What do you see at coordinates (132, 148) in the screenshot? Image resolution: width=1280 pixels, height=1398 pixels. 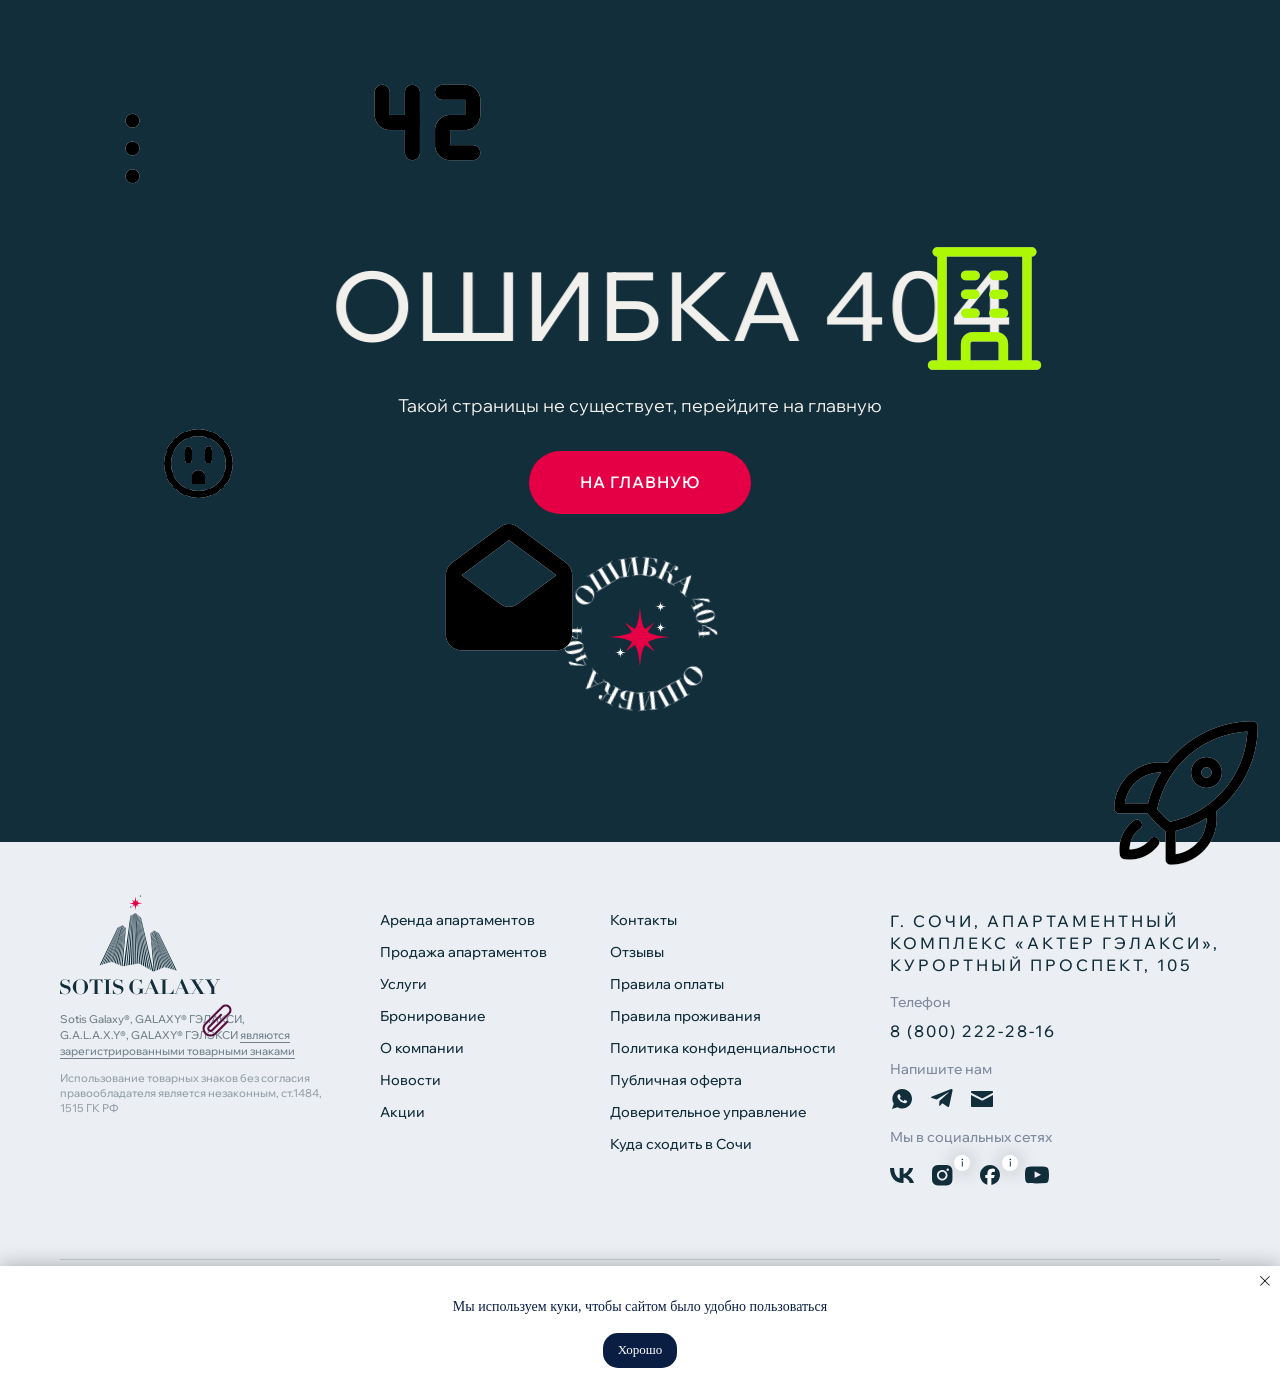 I see `open more options menu` at bounding box center [132, 148].